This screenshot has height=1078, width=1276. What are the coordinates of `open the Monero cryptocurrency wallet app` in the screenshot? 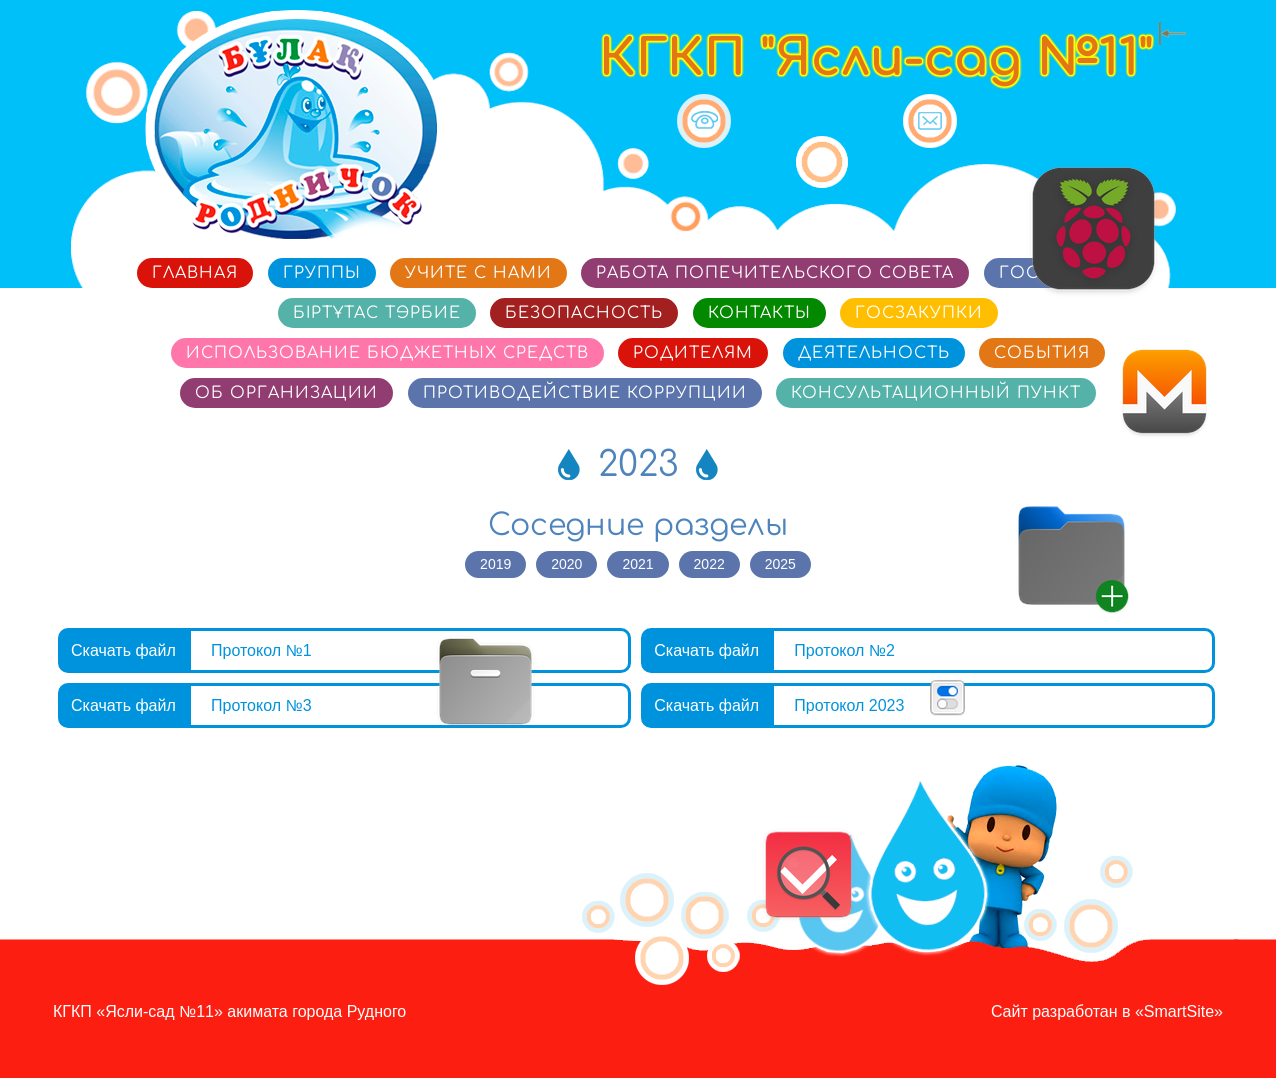 It's located at (1164, 391).